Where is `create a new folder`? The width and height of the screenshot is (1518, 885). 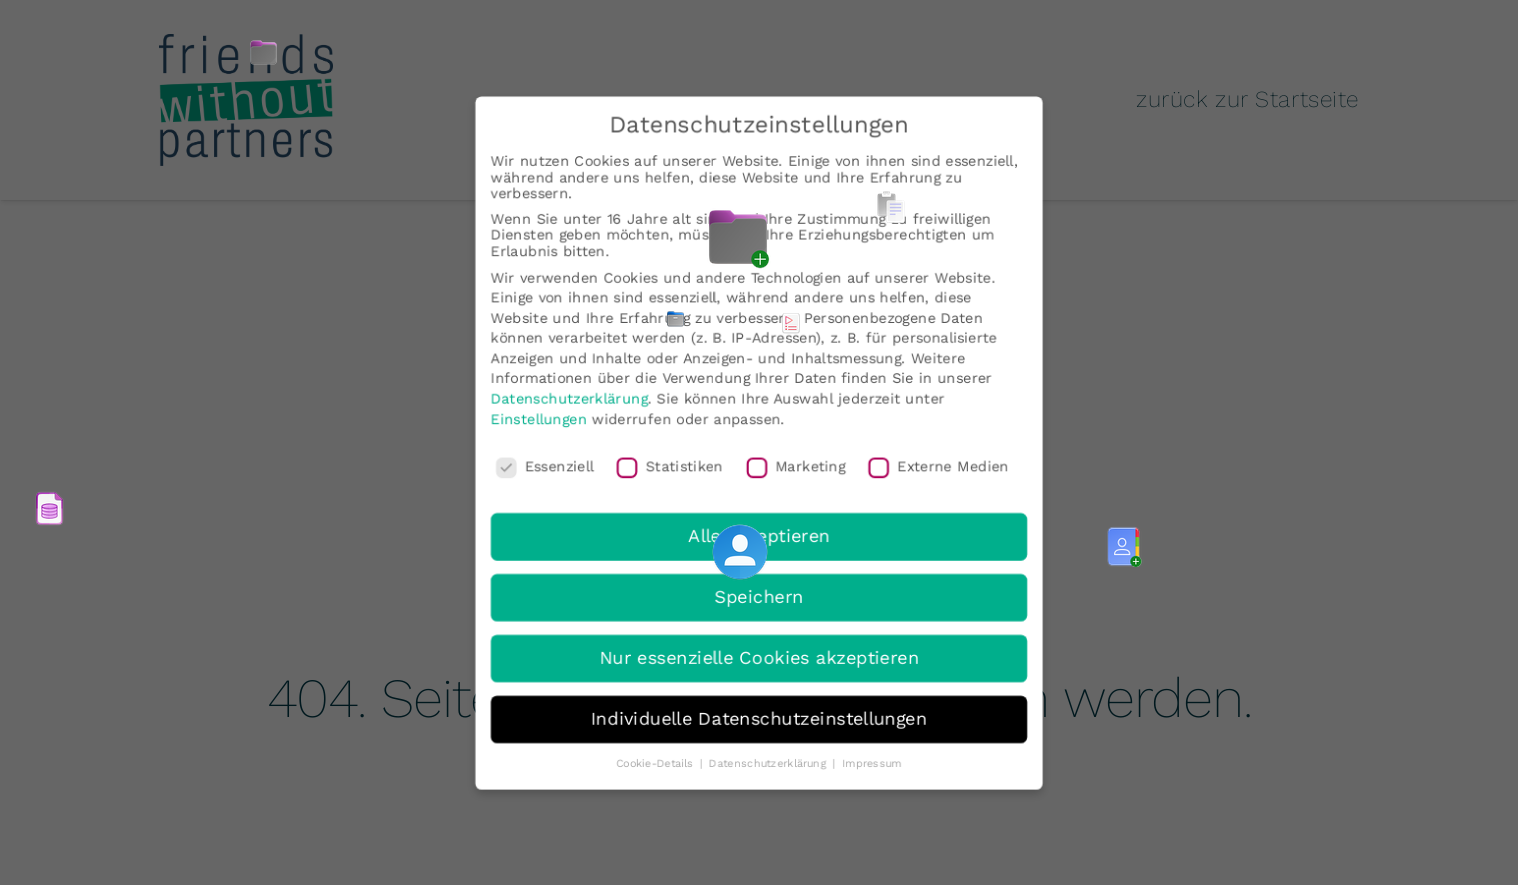 create a new folder is located at coordinates (738, 237).